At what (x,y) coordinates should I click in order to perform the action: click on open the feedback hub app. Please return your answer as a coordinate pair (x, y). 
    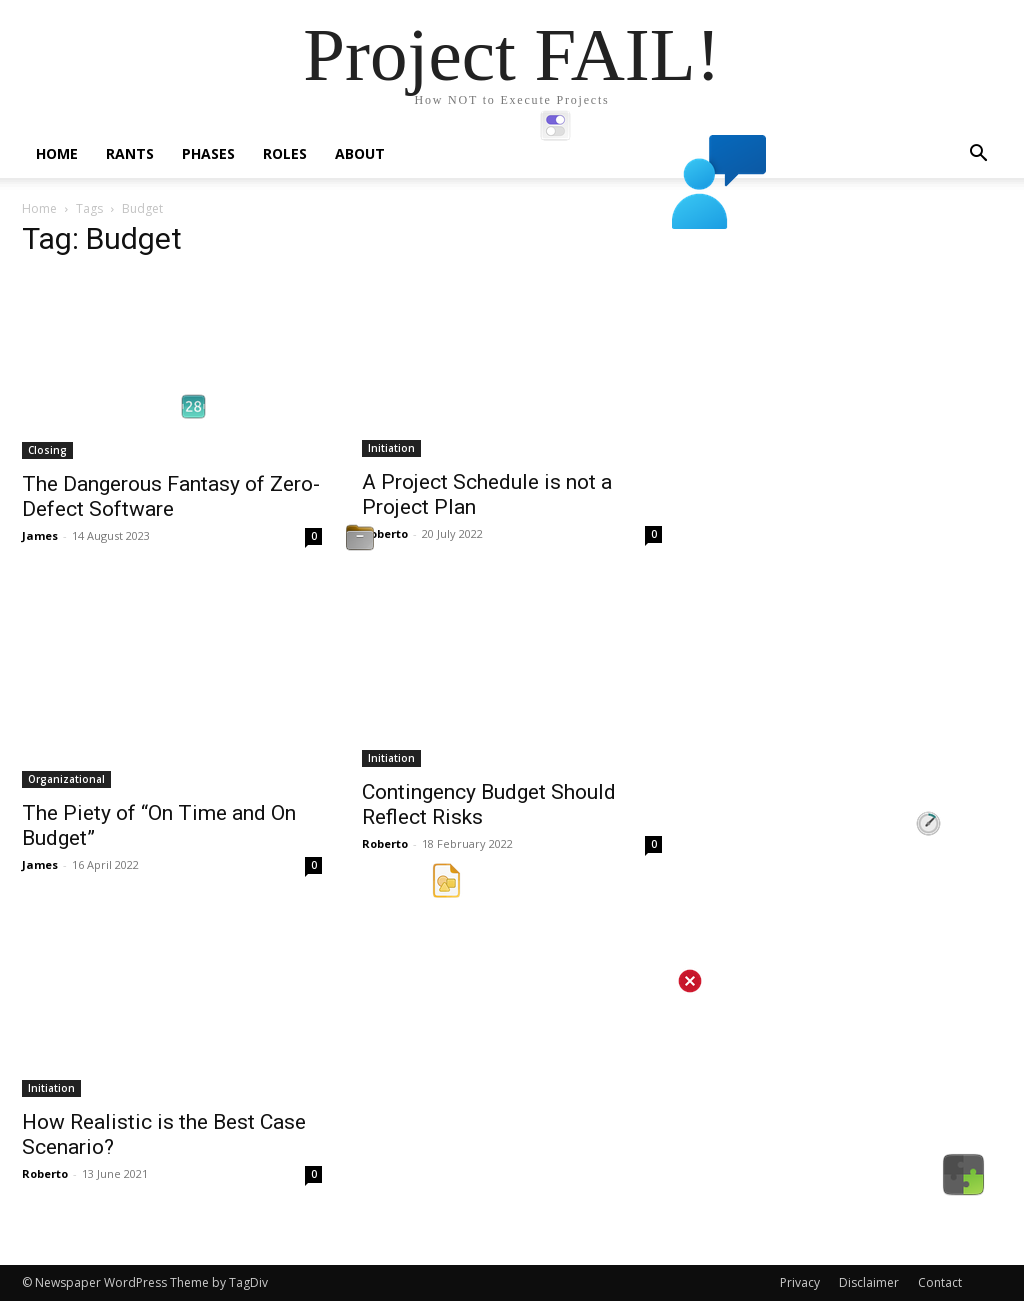
    Looking at the image, I should click on (719, 182).